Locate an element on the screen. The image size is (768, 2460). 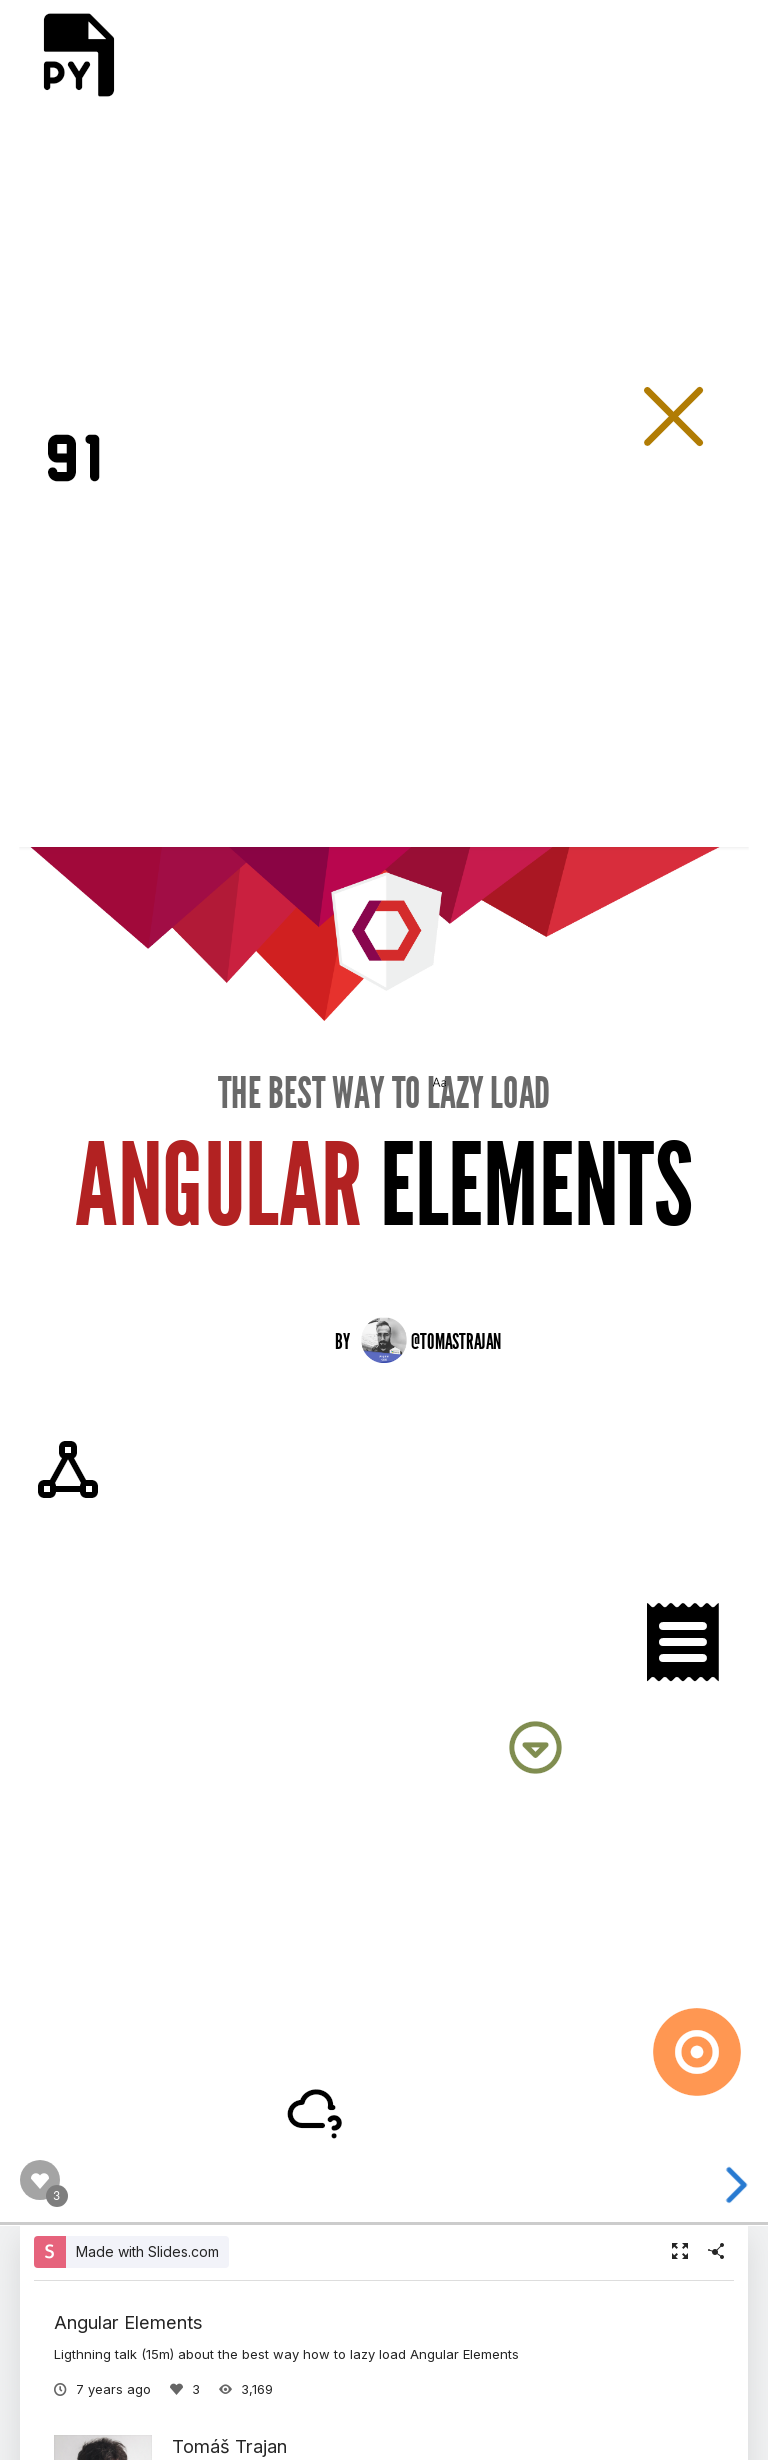
view purchase receipt or transaction history is located at coordinates (683, 1642).